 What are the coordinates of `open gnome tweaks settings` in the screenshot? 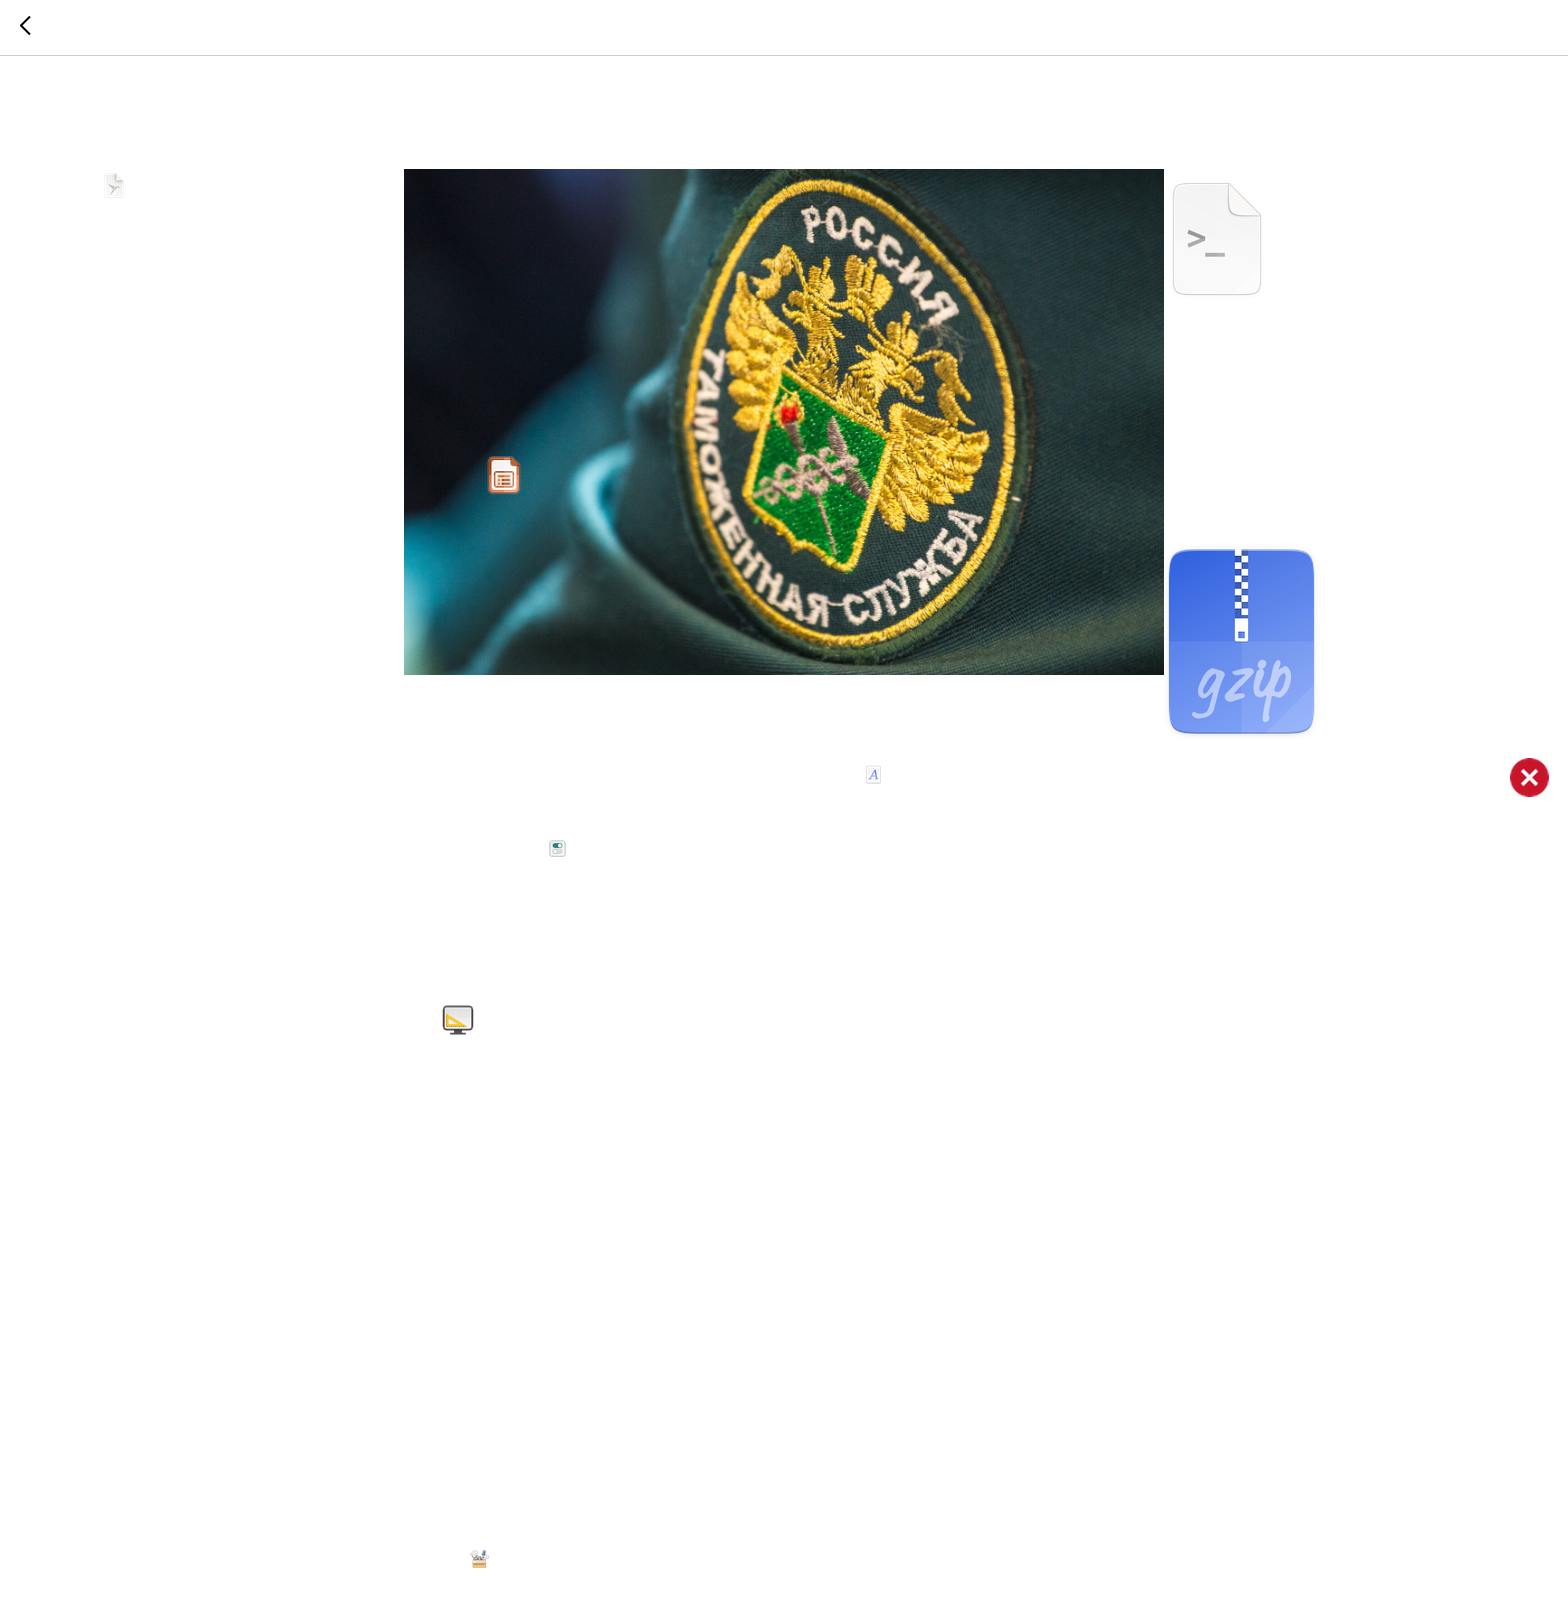 It's located at (557, 848).